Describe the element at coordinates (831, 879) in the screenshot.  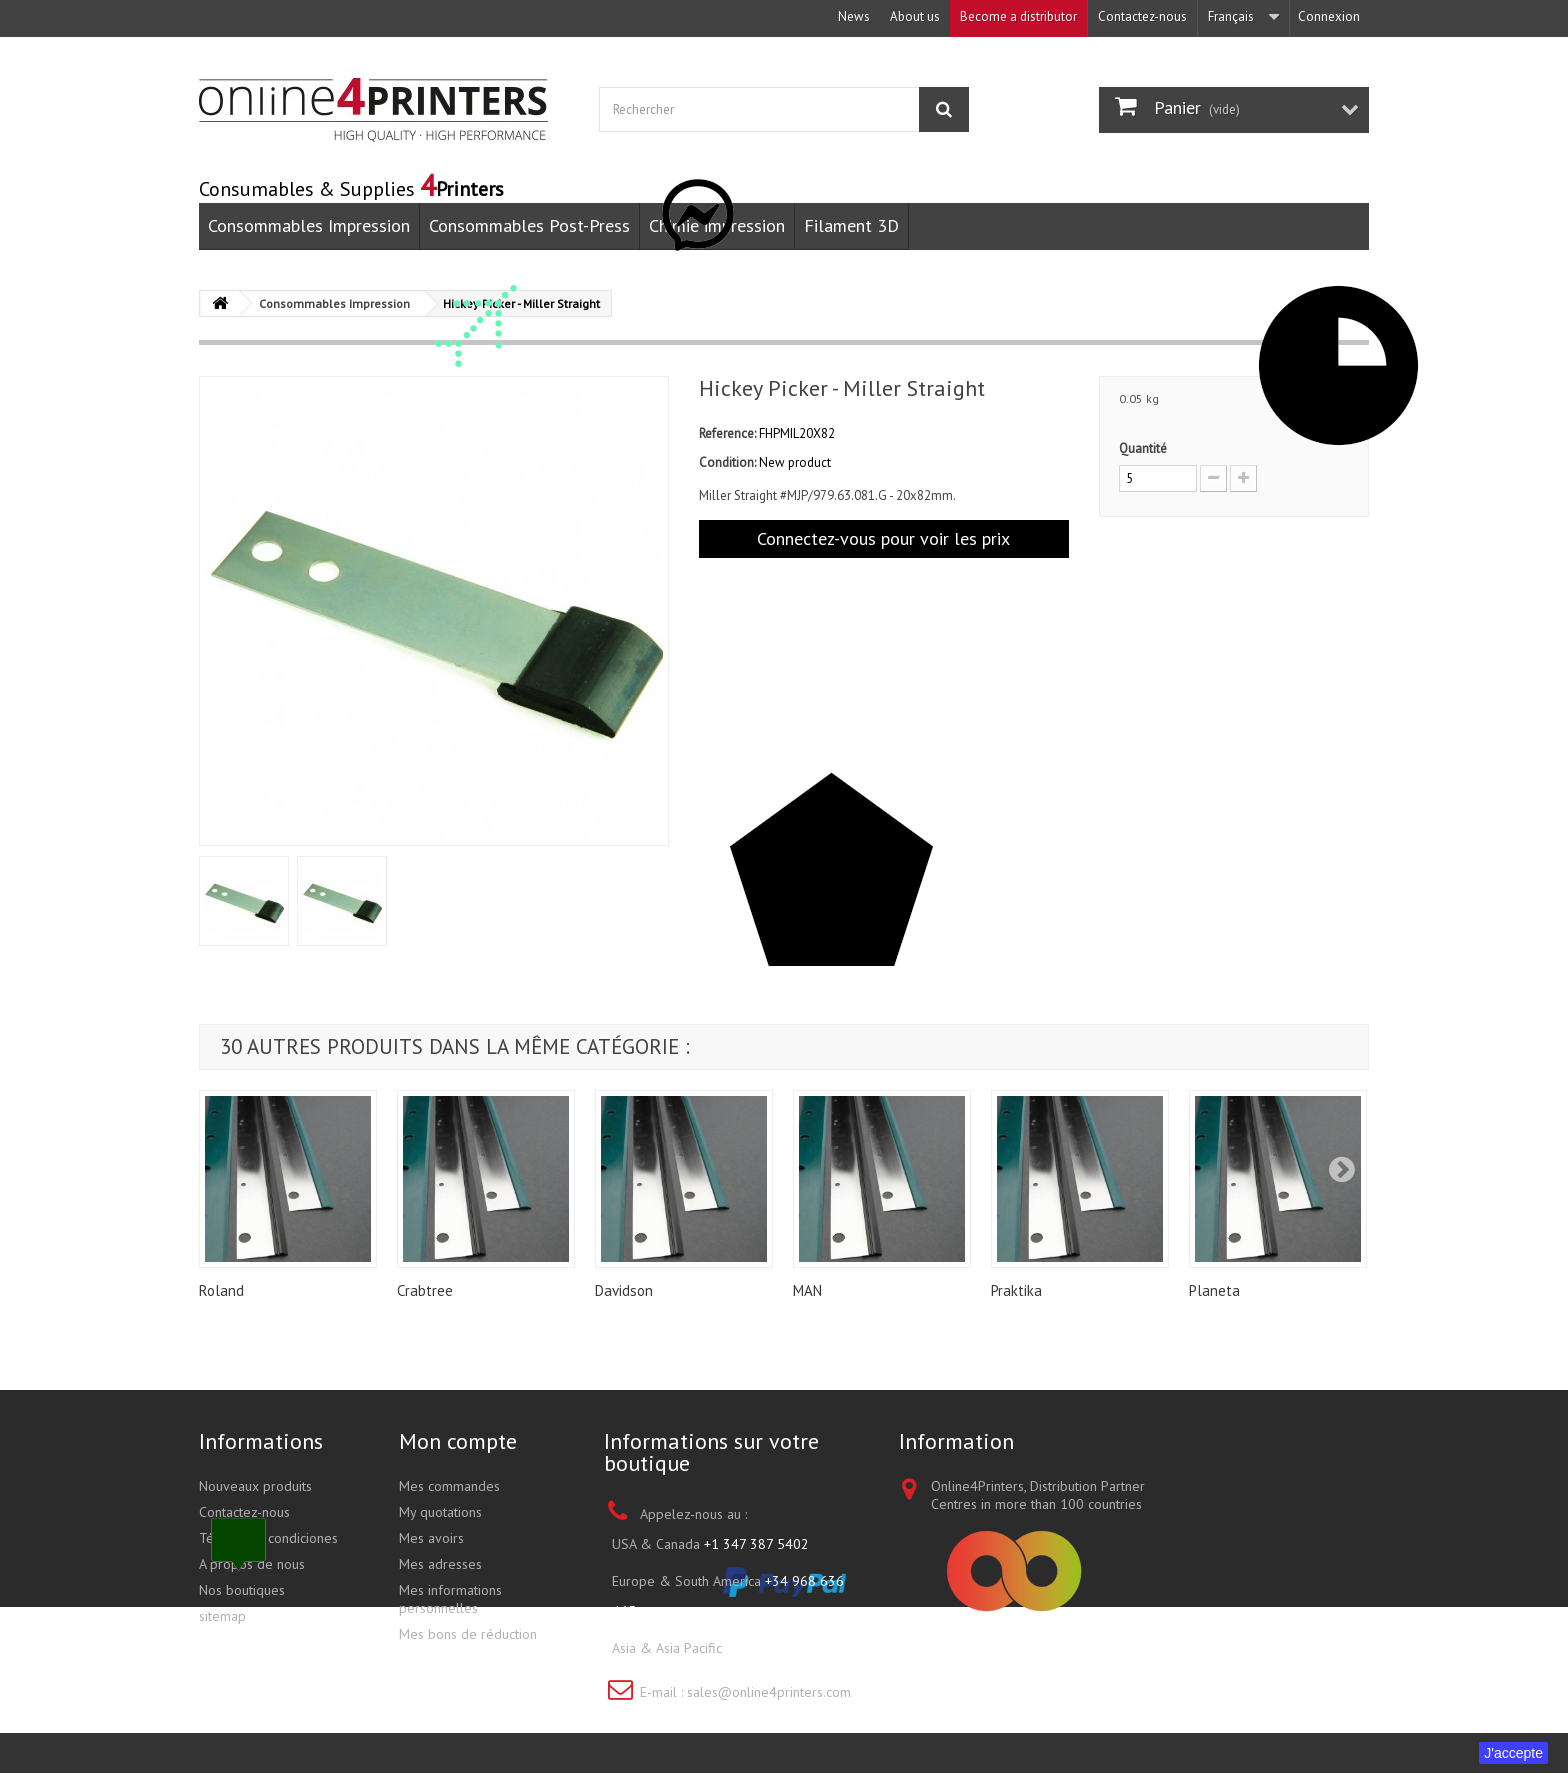
I see `pentagon shape tool for design applications` at that location.